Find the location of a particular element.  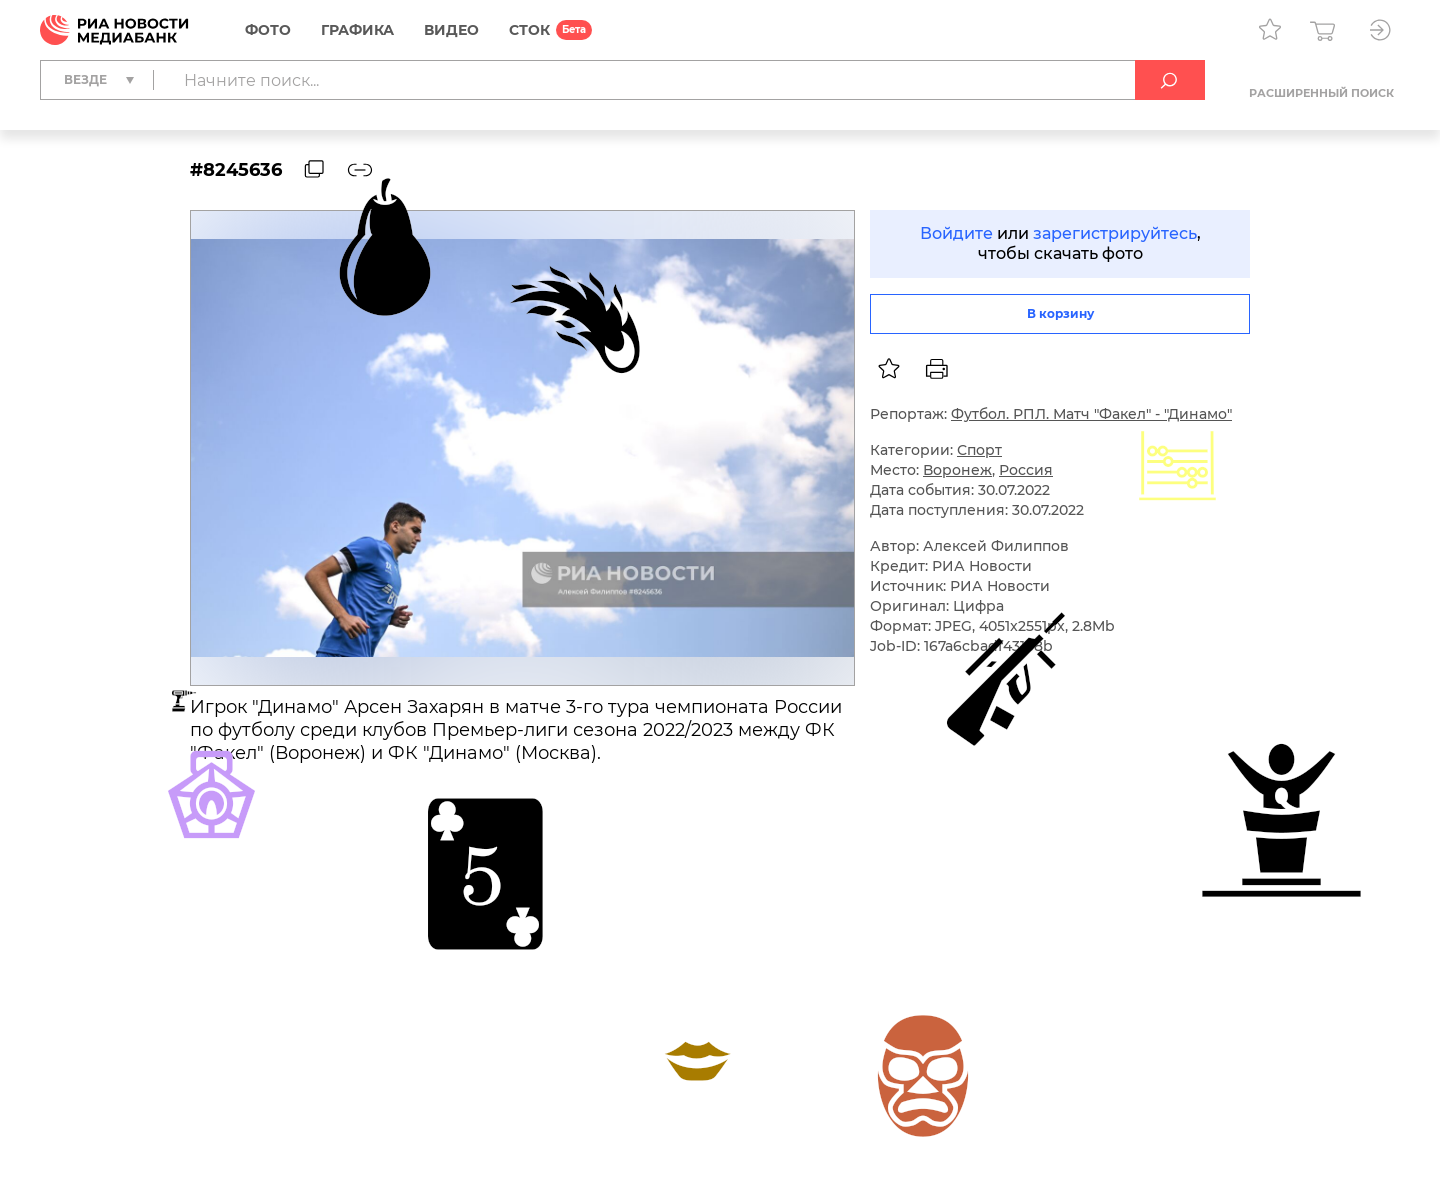

a lantern or light source item in a game inventory is located at coordinates (211, 794).